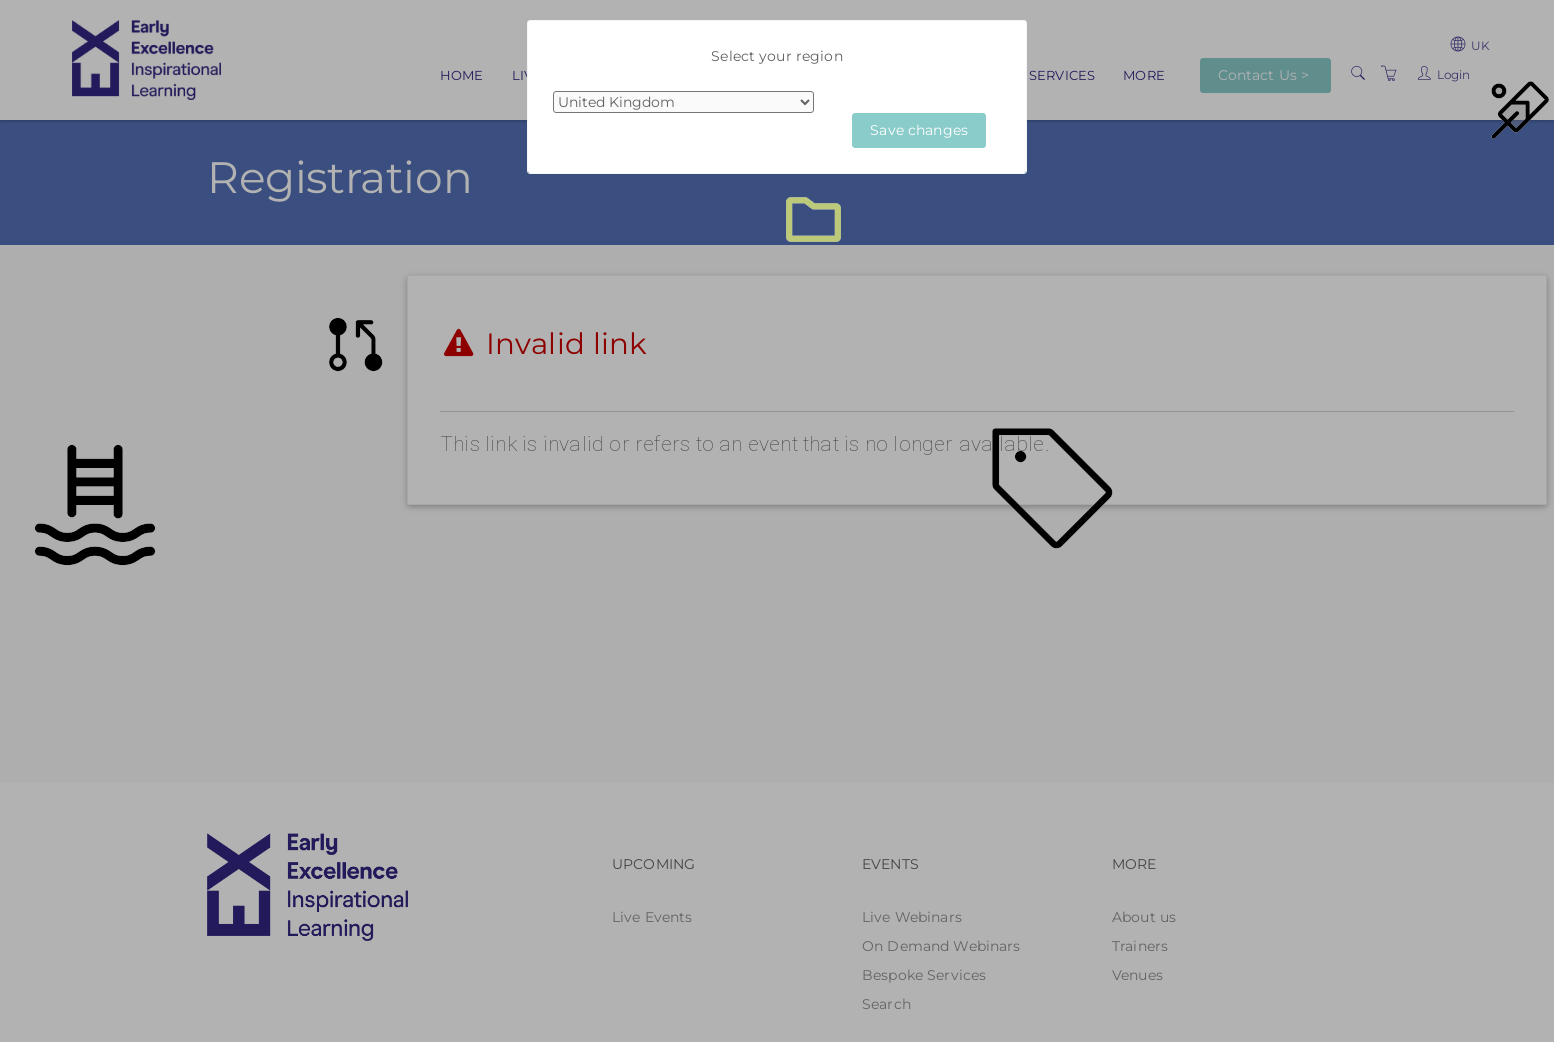 The width and height of the screenshot is (1554, 1042). I want to click on create a new pull request, so click(353, 344).